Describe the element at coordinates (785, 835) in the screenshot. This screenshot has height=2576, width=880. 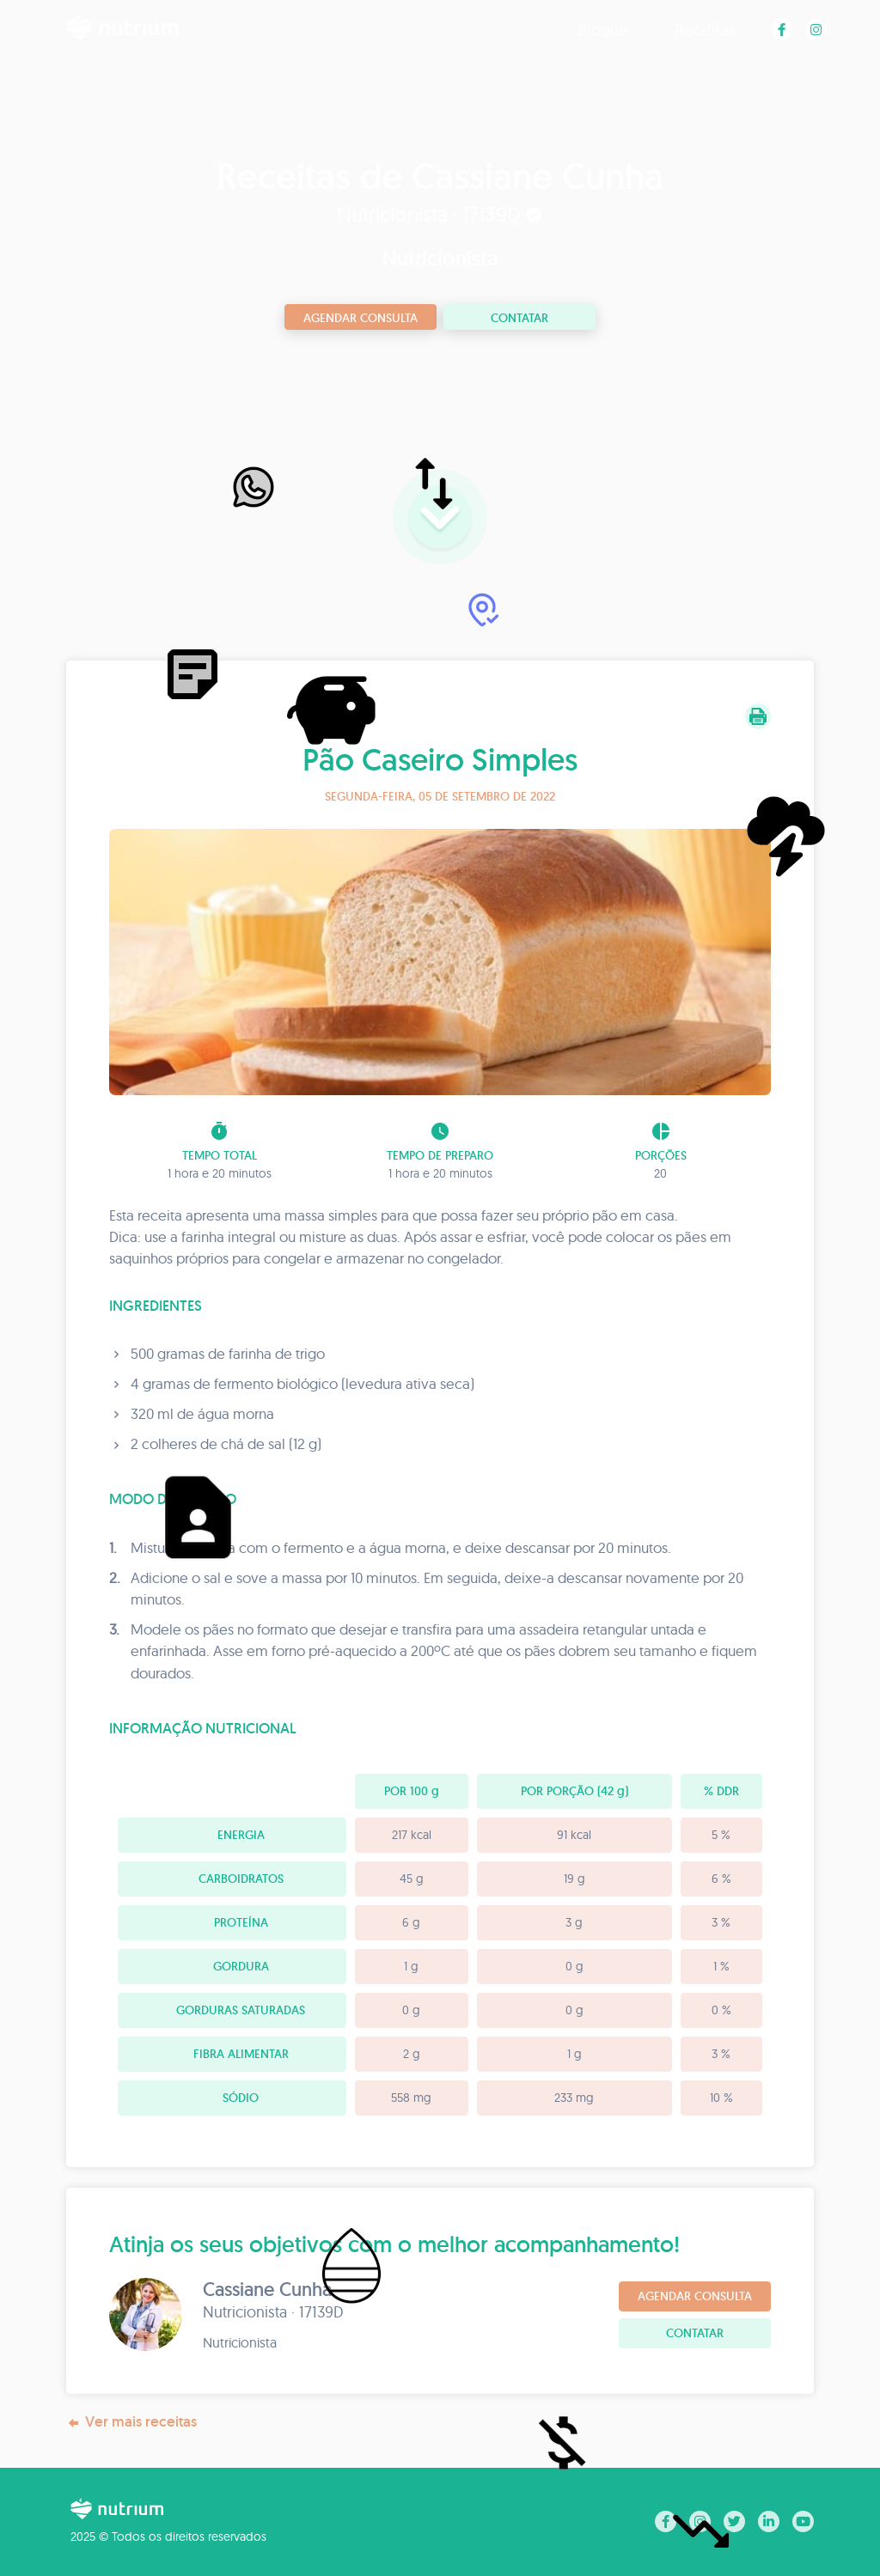
I see `indicates thunderstorm or severe weather conditions` at that location.